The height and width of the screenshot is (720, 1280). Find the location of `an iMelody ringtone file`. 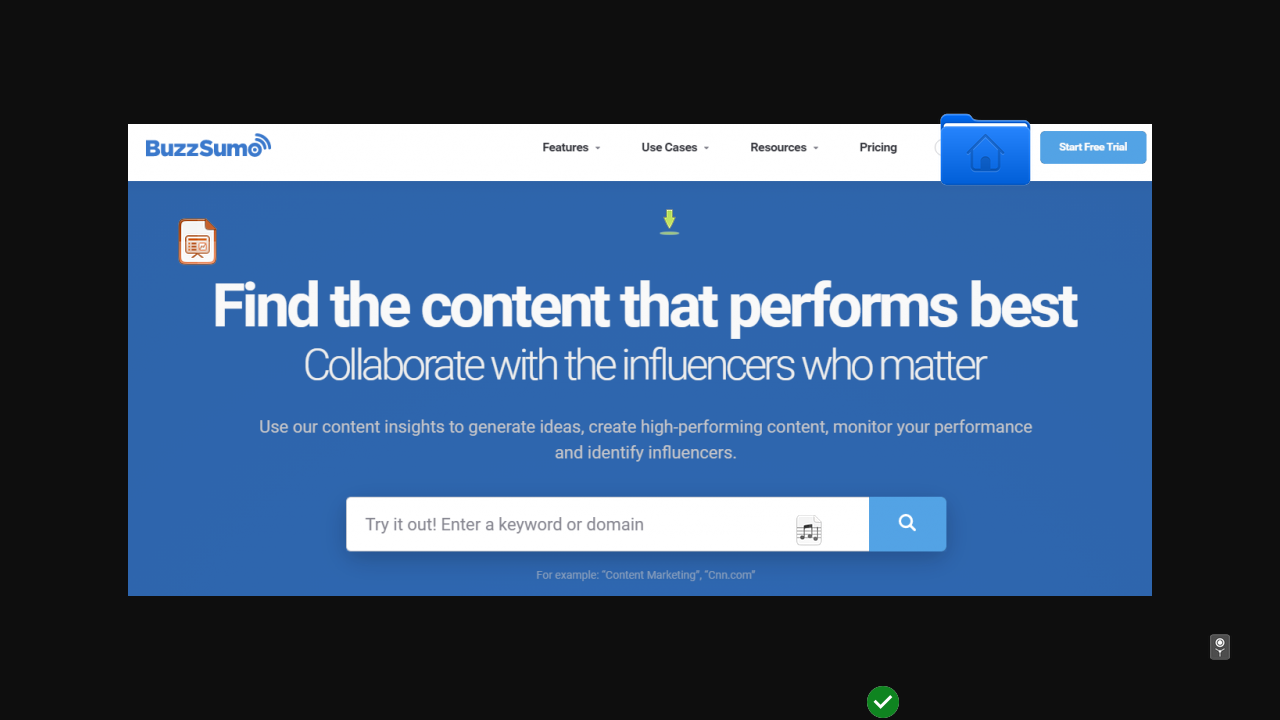

an iMelody ringtone file is located at coordinates (809, 530).